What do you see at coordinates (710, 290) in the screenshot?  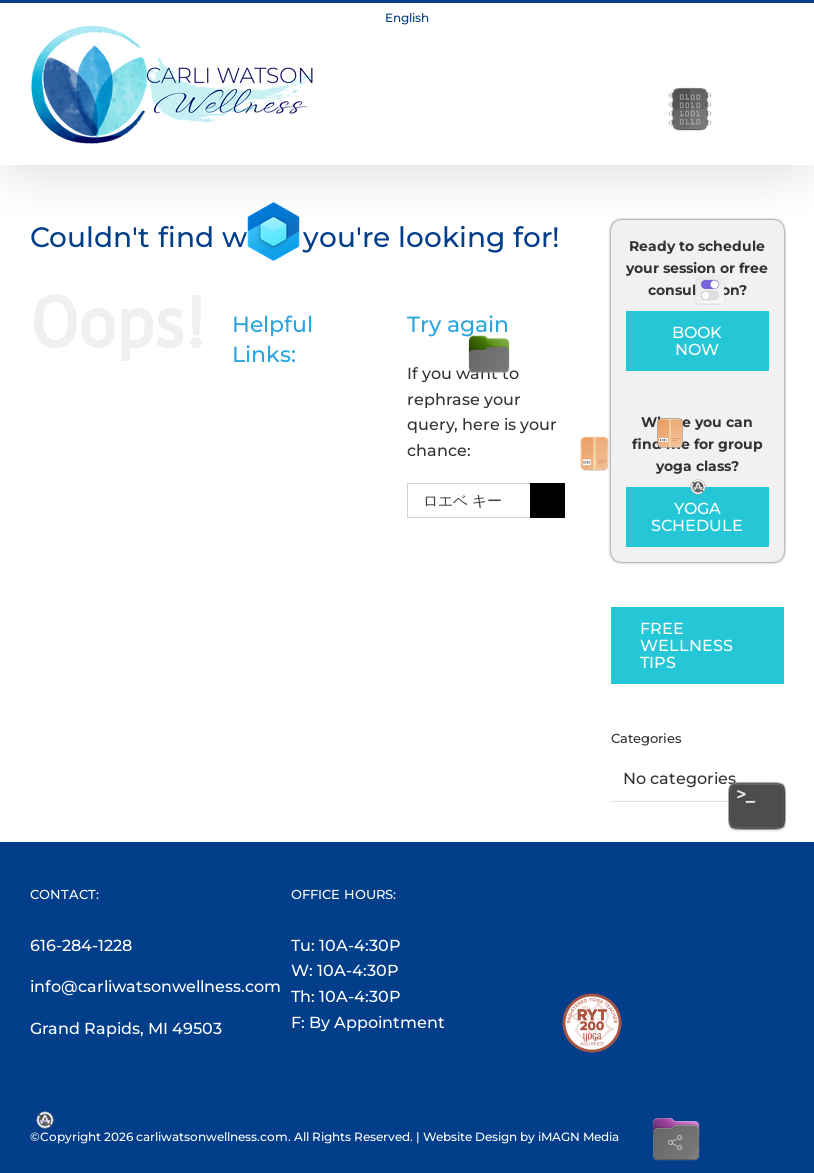 I see `open gnome tweaks to customize desktop settings` at bounding box center [710, 290].